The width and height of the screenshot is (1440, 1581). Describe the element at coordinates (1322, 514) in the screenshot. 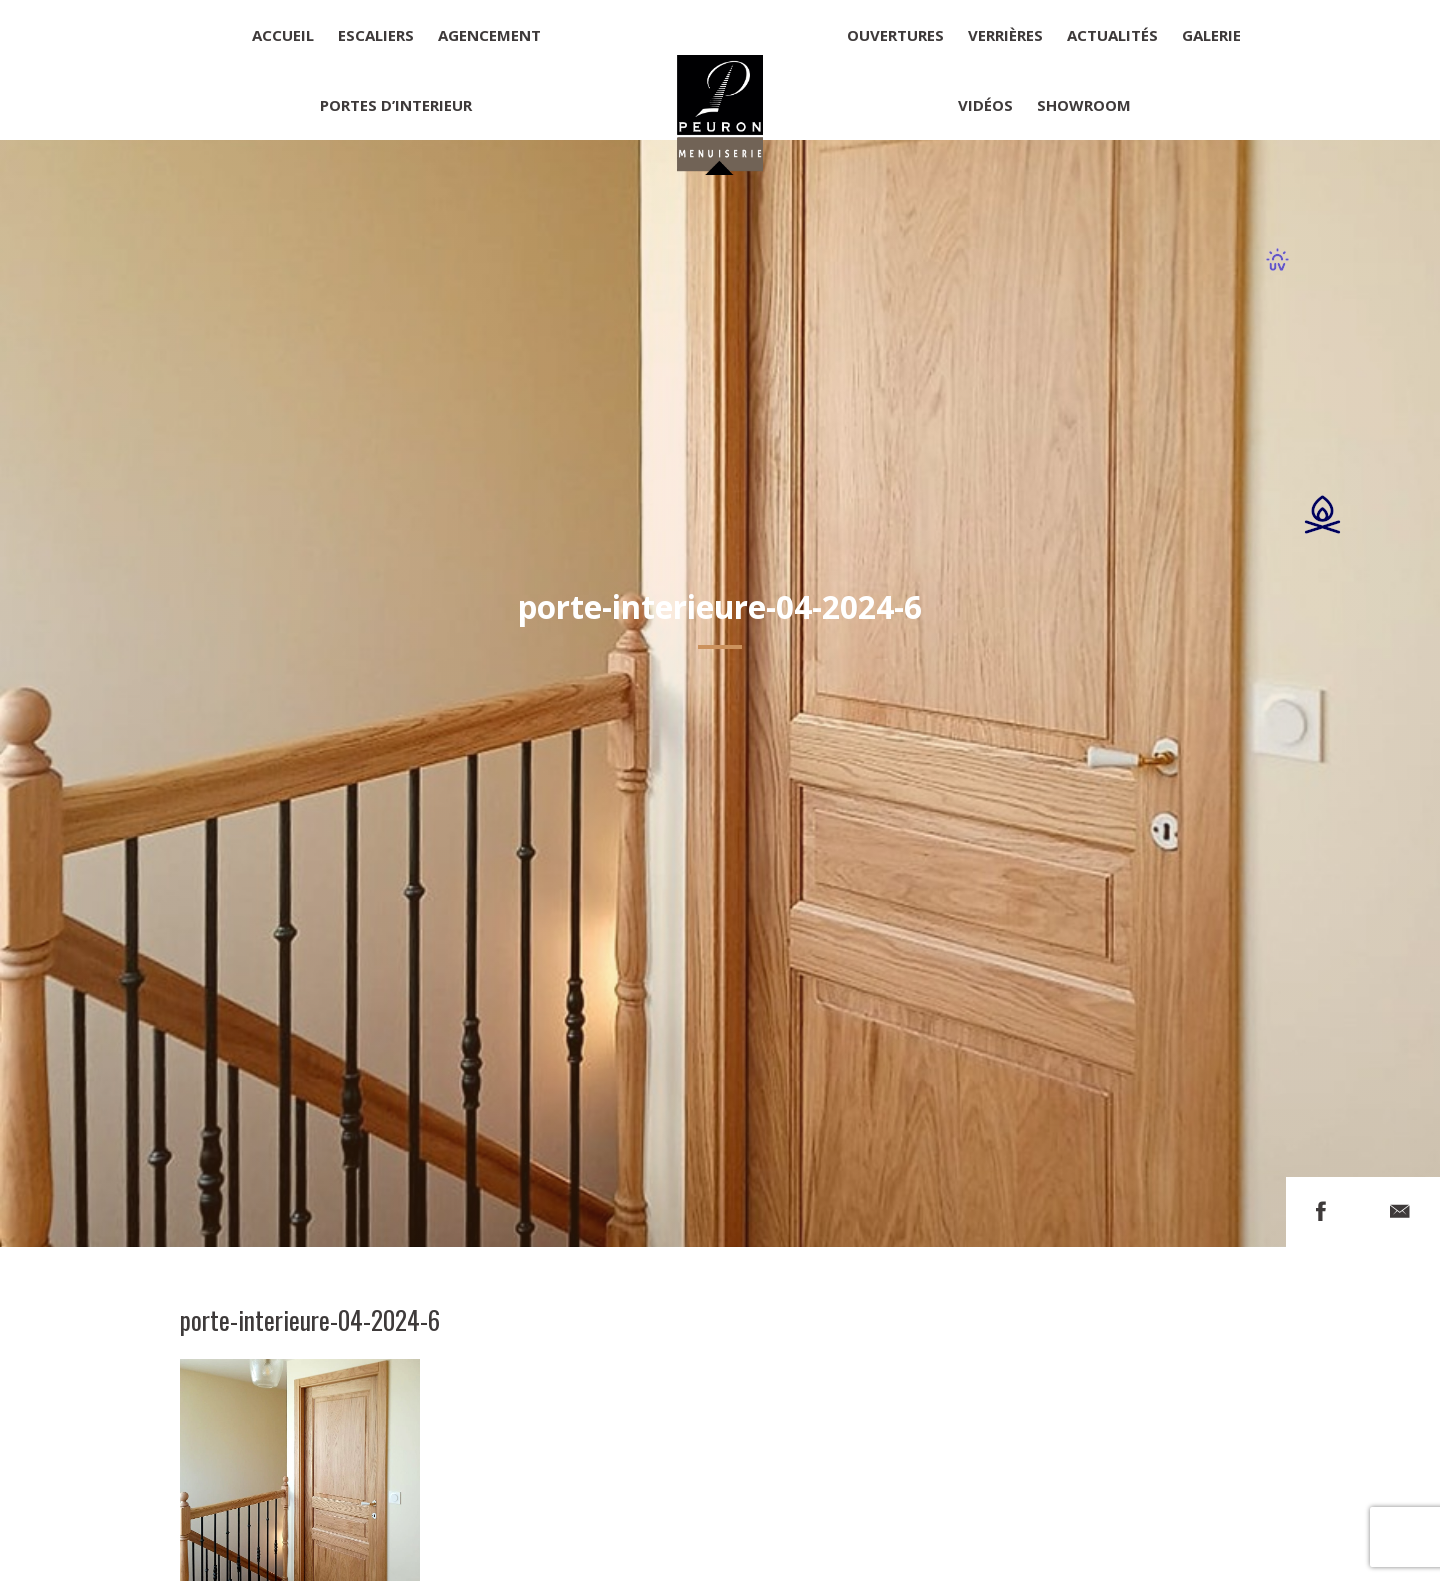

I see `access camping or outdoor activity features` at that location.